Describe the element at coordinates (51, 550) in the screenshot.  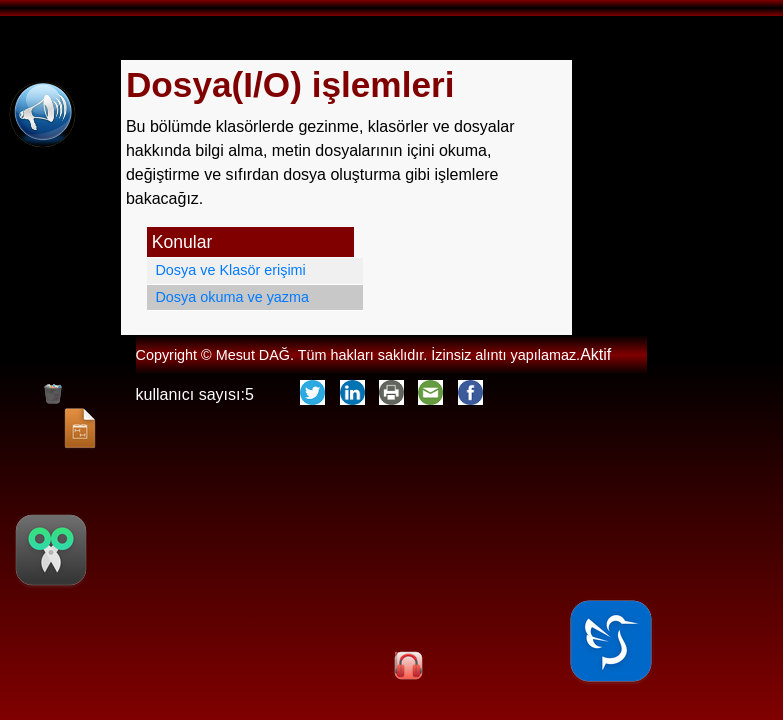
I see `open copyq clipboard manager` at that location.